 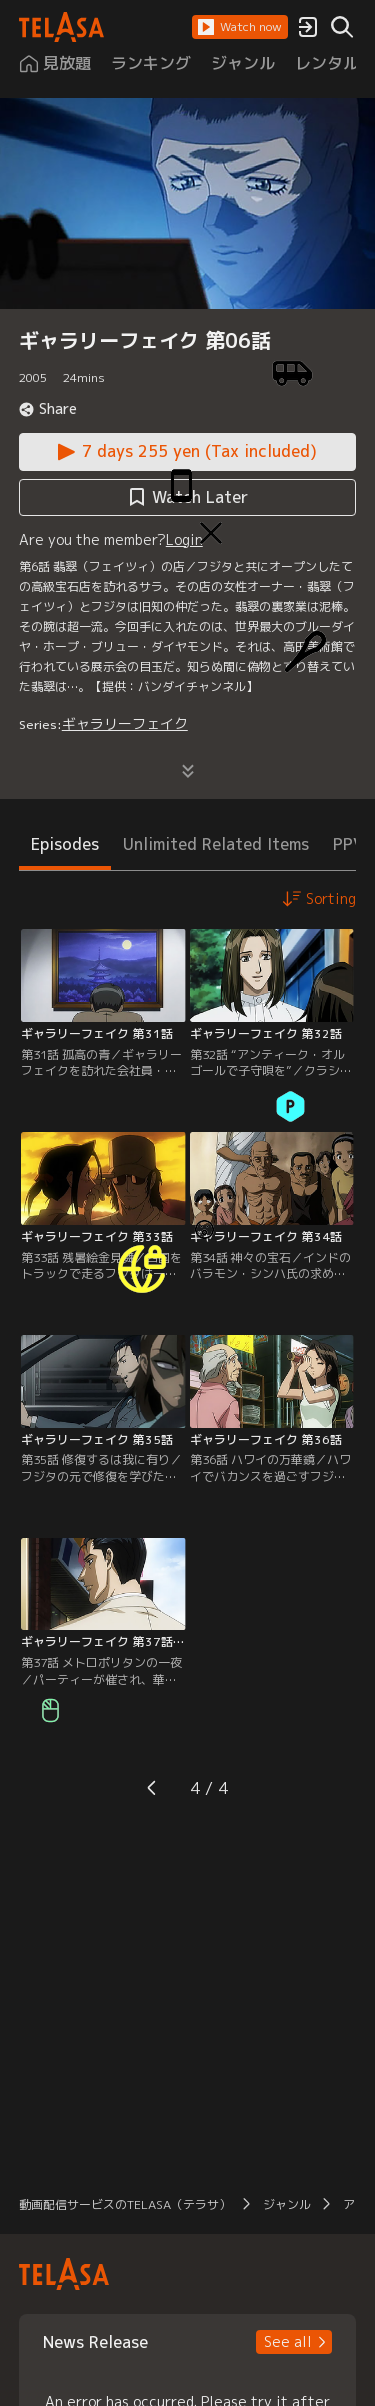 What do you see at coordinates (204, 1229) in the screenshot?
I see `react with surprise to a message or post` at bounding box center [204, 1229].